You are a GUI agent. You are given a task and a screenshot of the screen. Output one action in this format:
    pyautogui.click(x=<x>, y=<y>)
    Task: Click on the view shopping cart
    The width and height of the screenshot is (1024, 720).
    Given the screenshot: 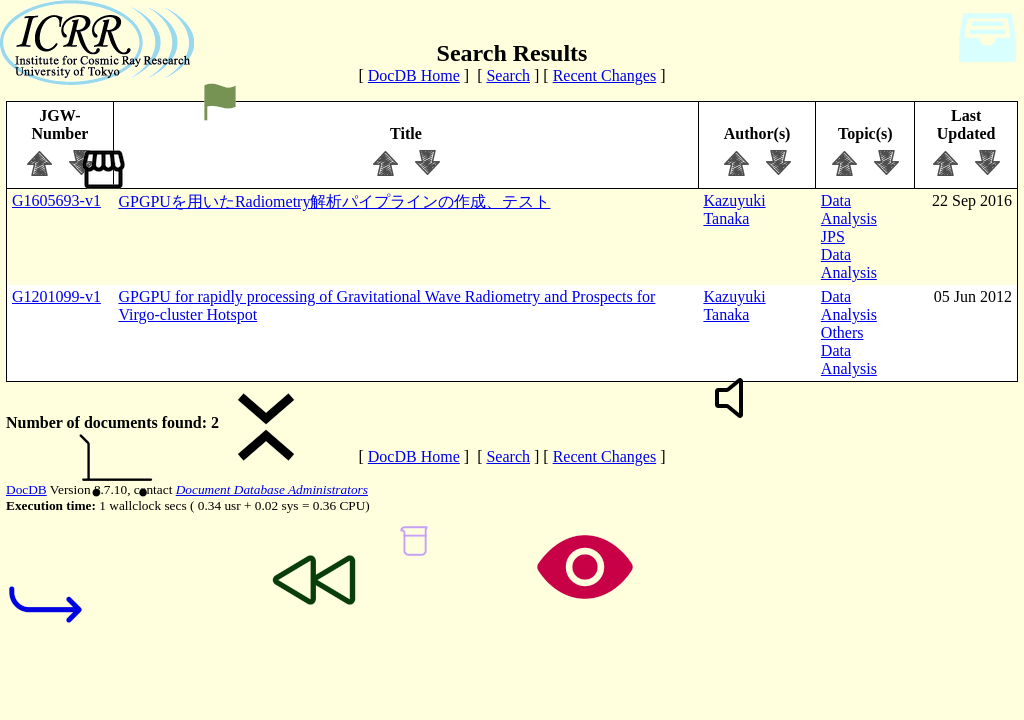 What is the action you would take?
    pyautogui.click(x=114, y=461)
    